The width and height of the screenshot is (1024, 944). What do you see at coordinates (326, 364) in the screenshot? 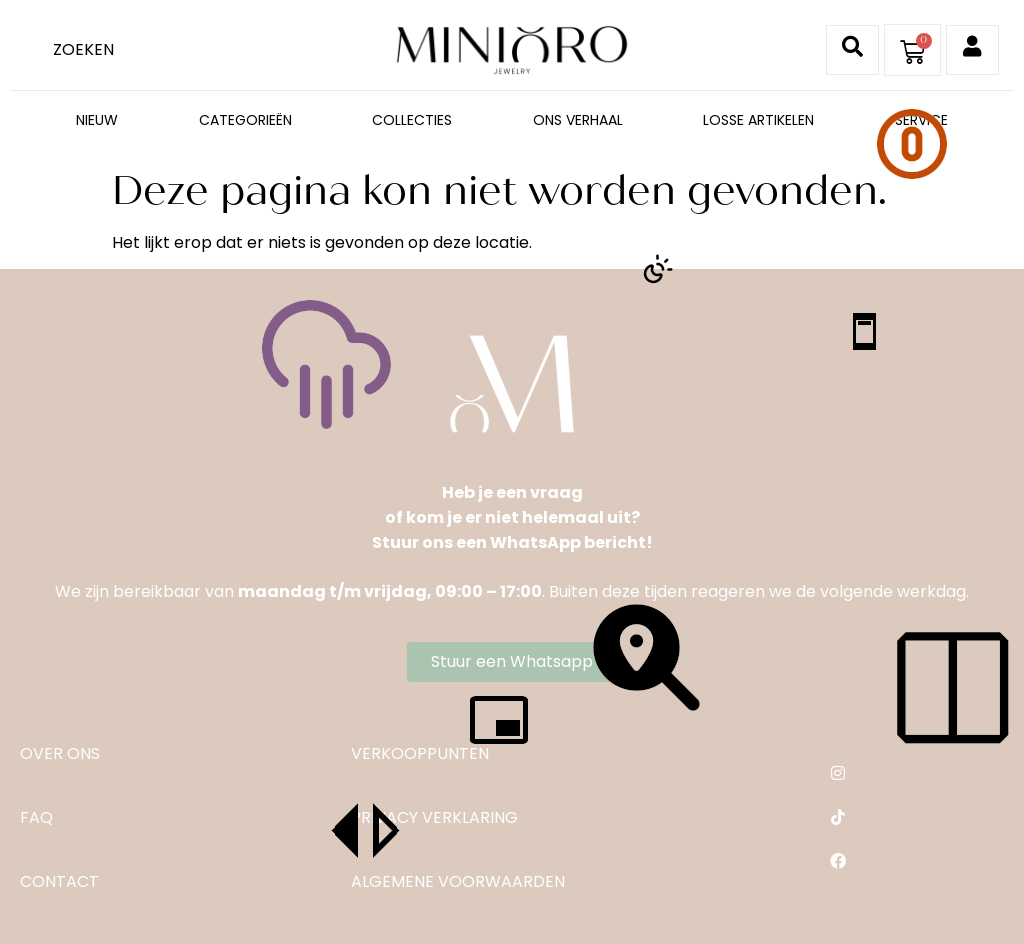
I see `indicates rainy weather conditions` at bounding box center [326, 364].